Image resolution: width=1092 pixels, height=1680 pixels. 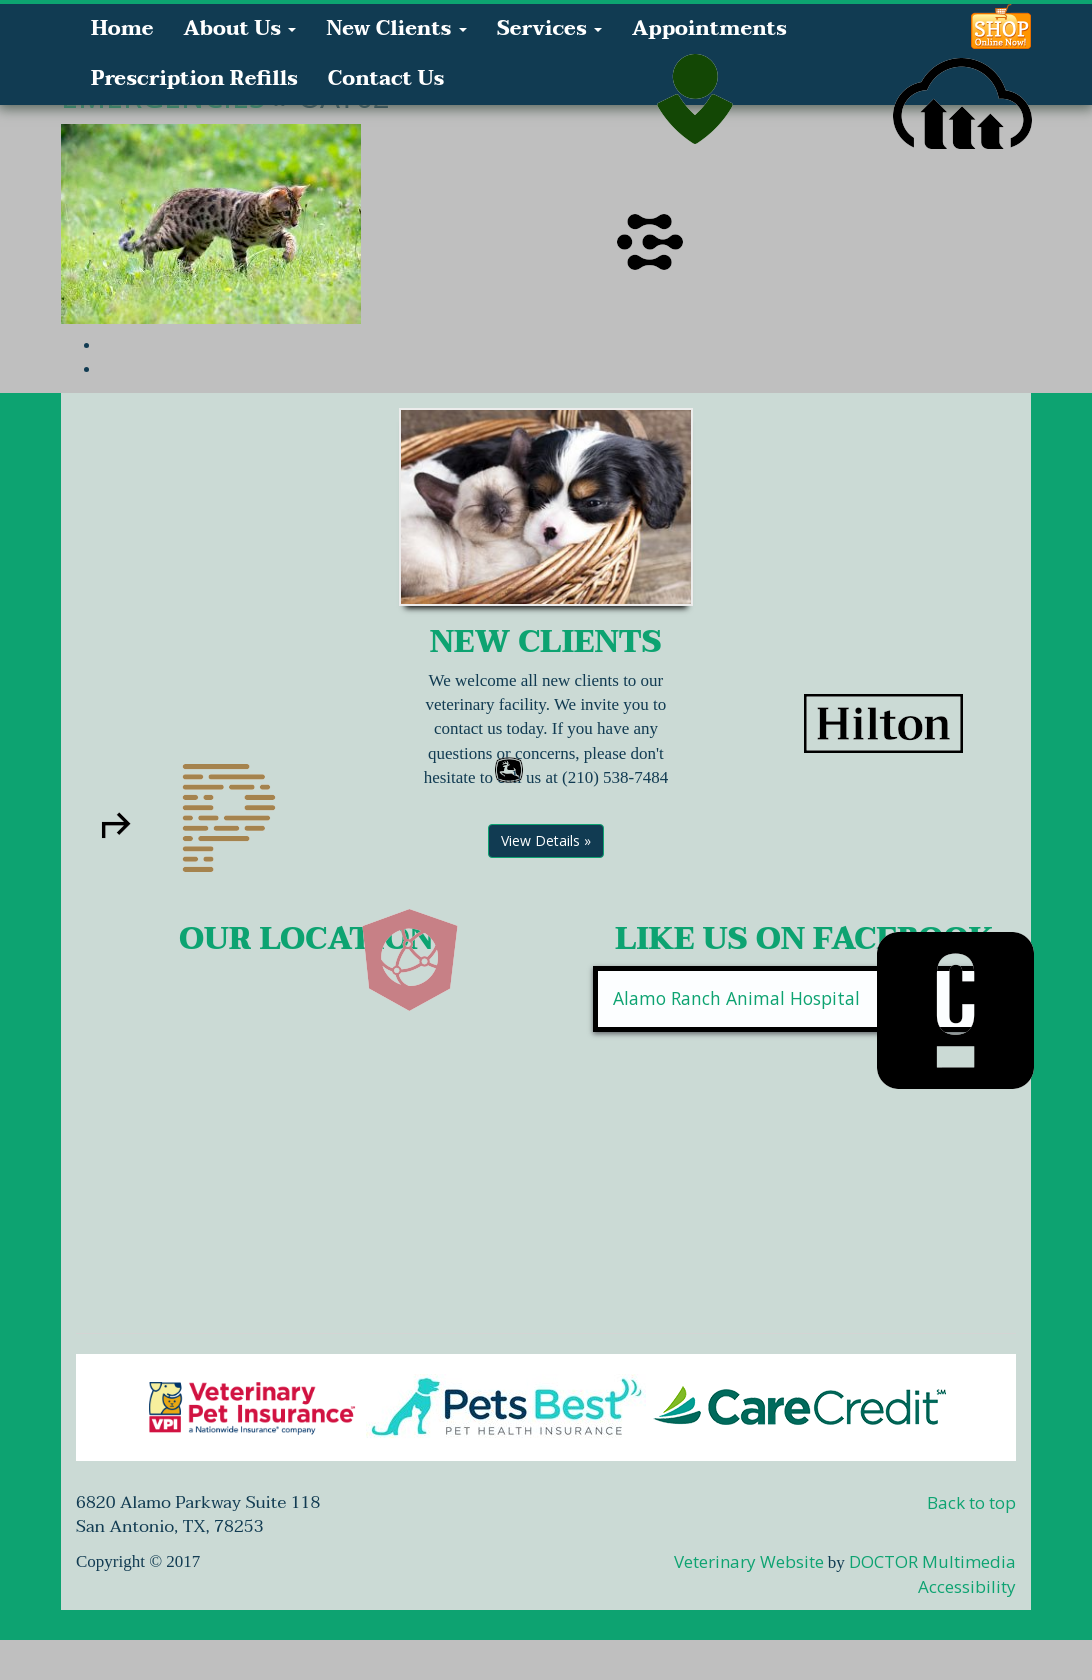 I want to click on camunda platform logo, so click(x=955, y=1010).